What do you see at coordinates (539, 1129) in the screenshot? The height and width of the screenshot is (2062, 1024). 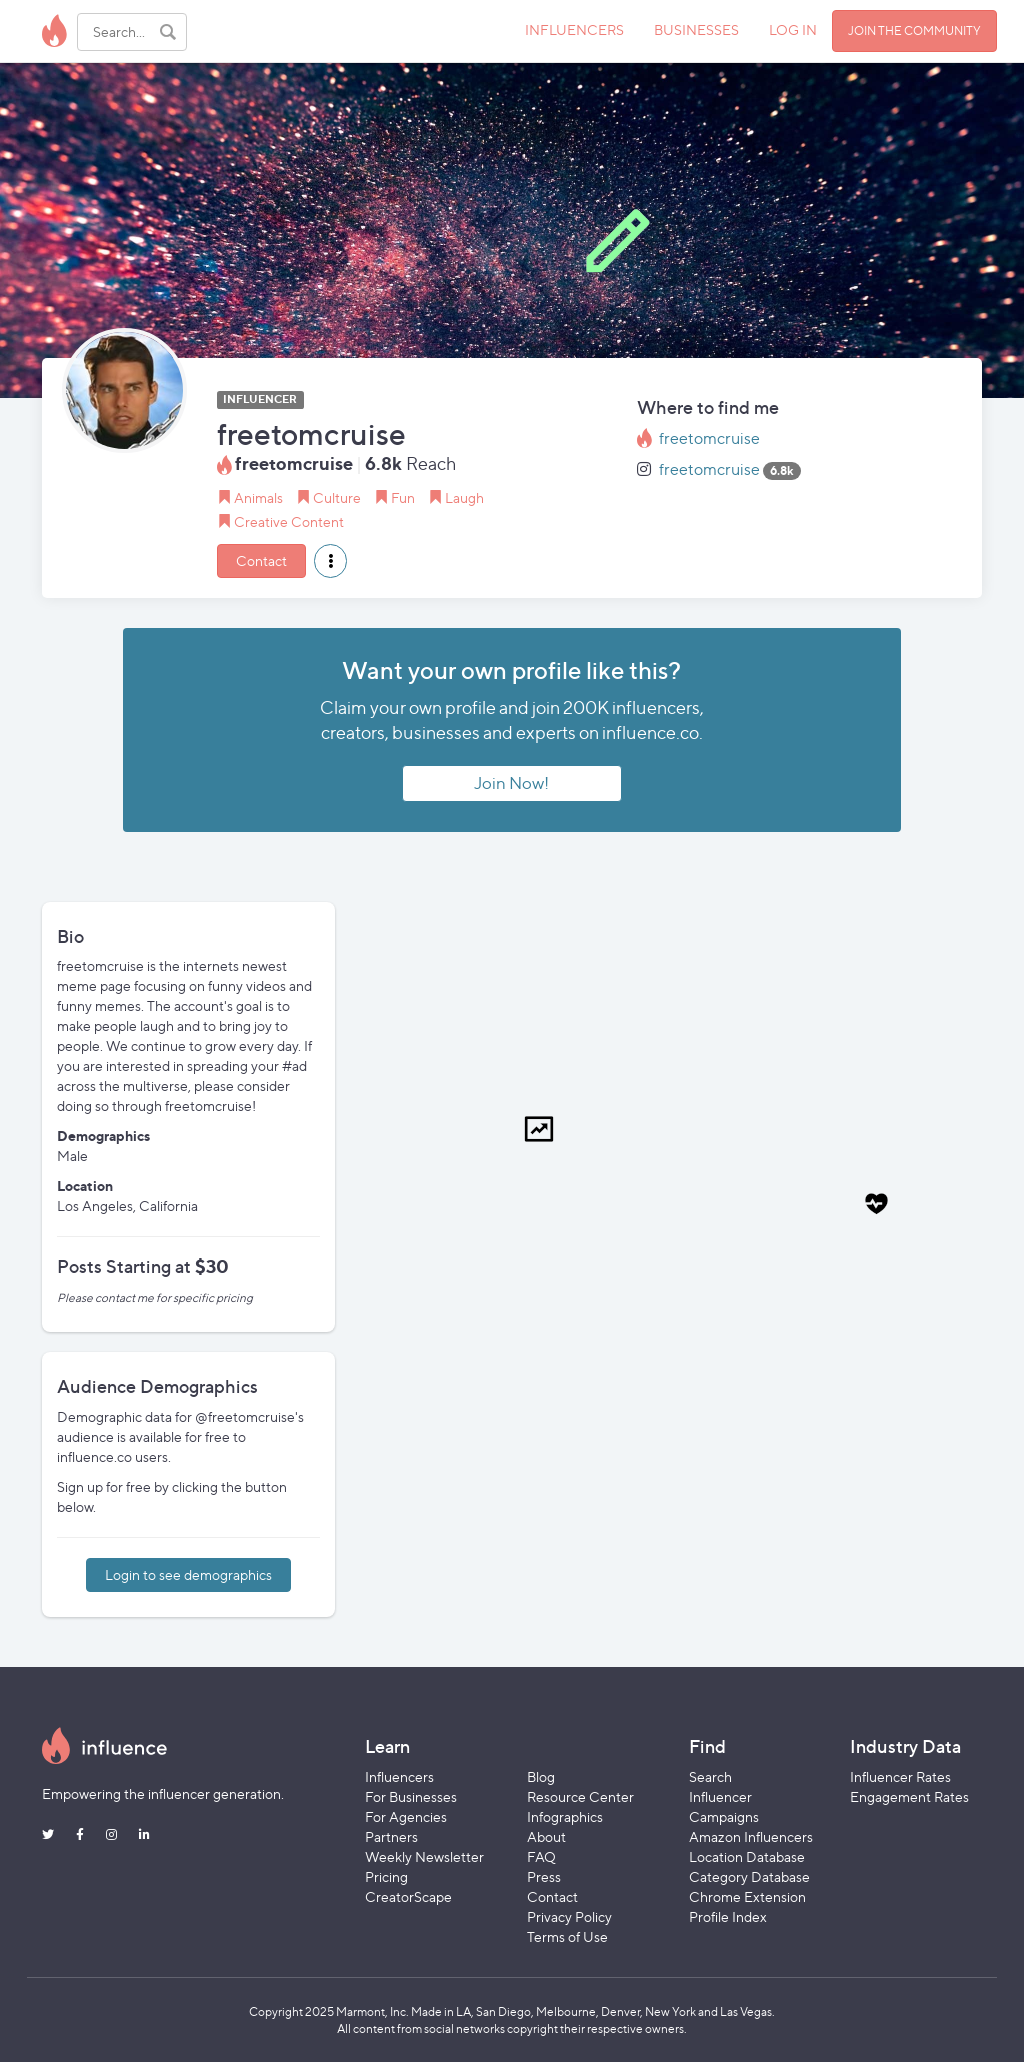 I see `view financial growth or investment performance` at bounding box center [539, 1129].